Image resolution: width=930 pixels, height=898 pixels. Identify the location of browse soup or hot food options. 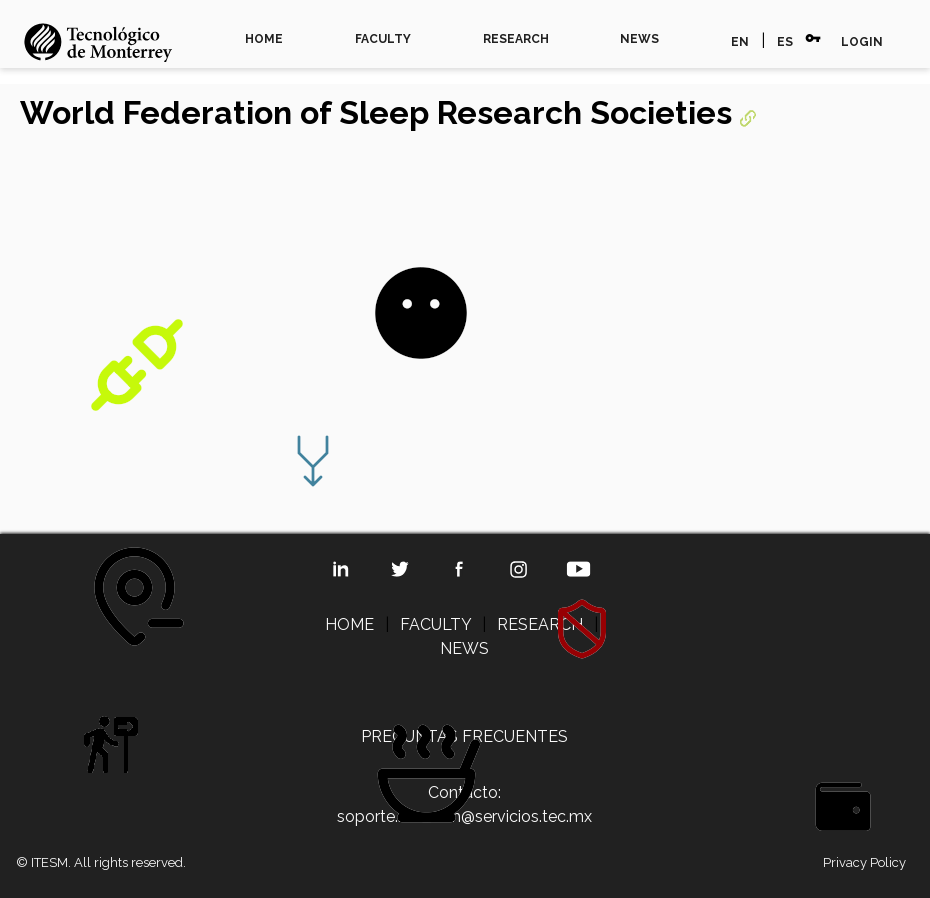
(426, 773).